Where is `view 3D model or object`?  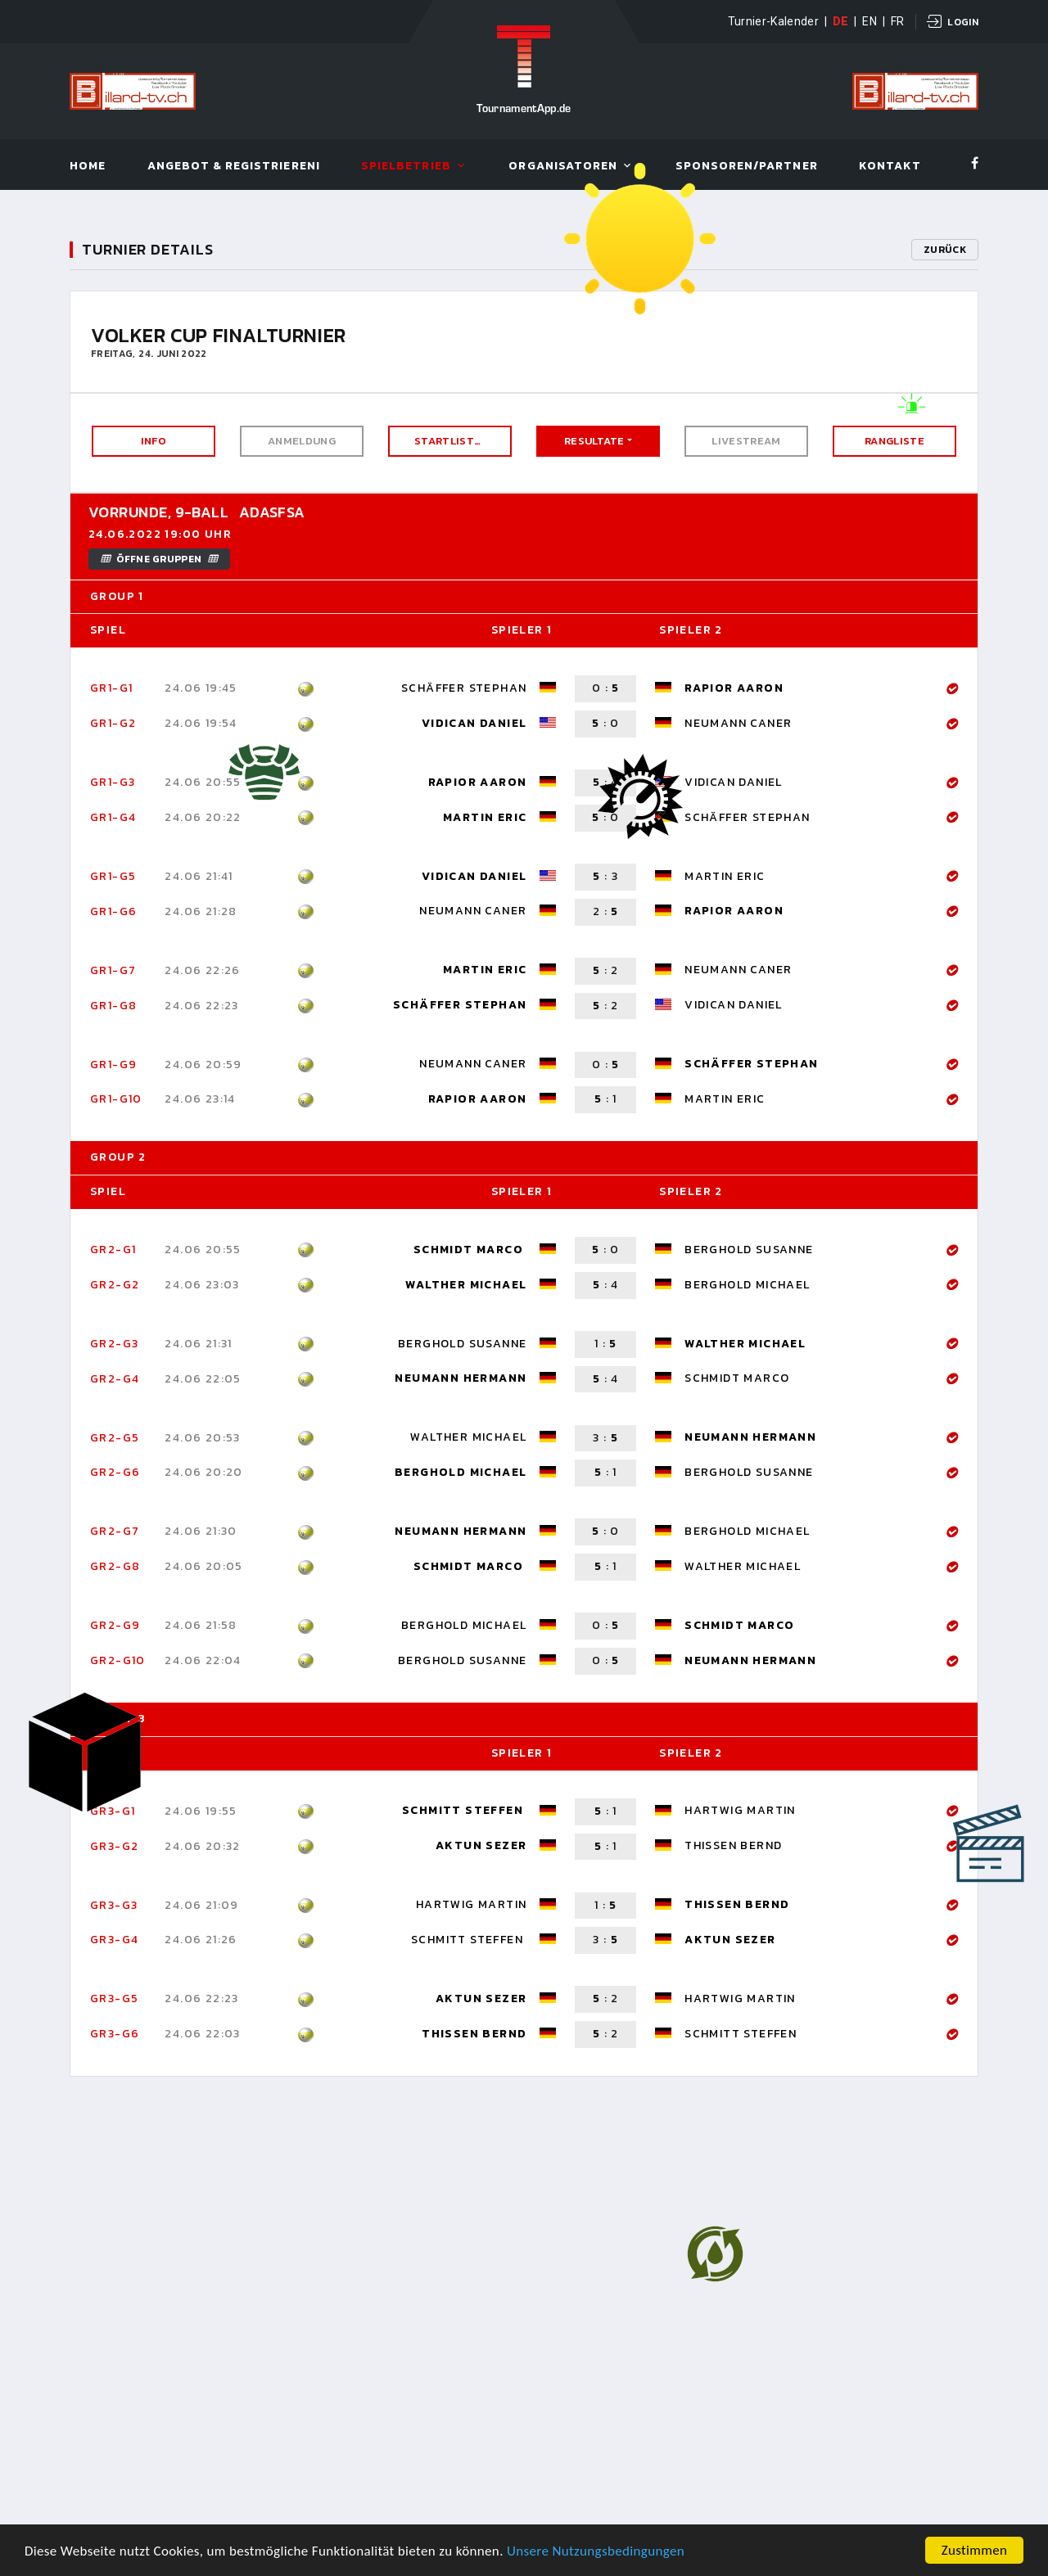
view 3D model or object is located at coordinates (84, 1752).